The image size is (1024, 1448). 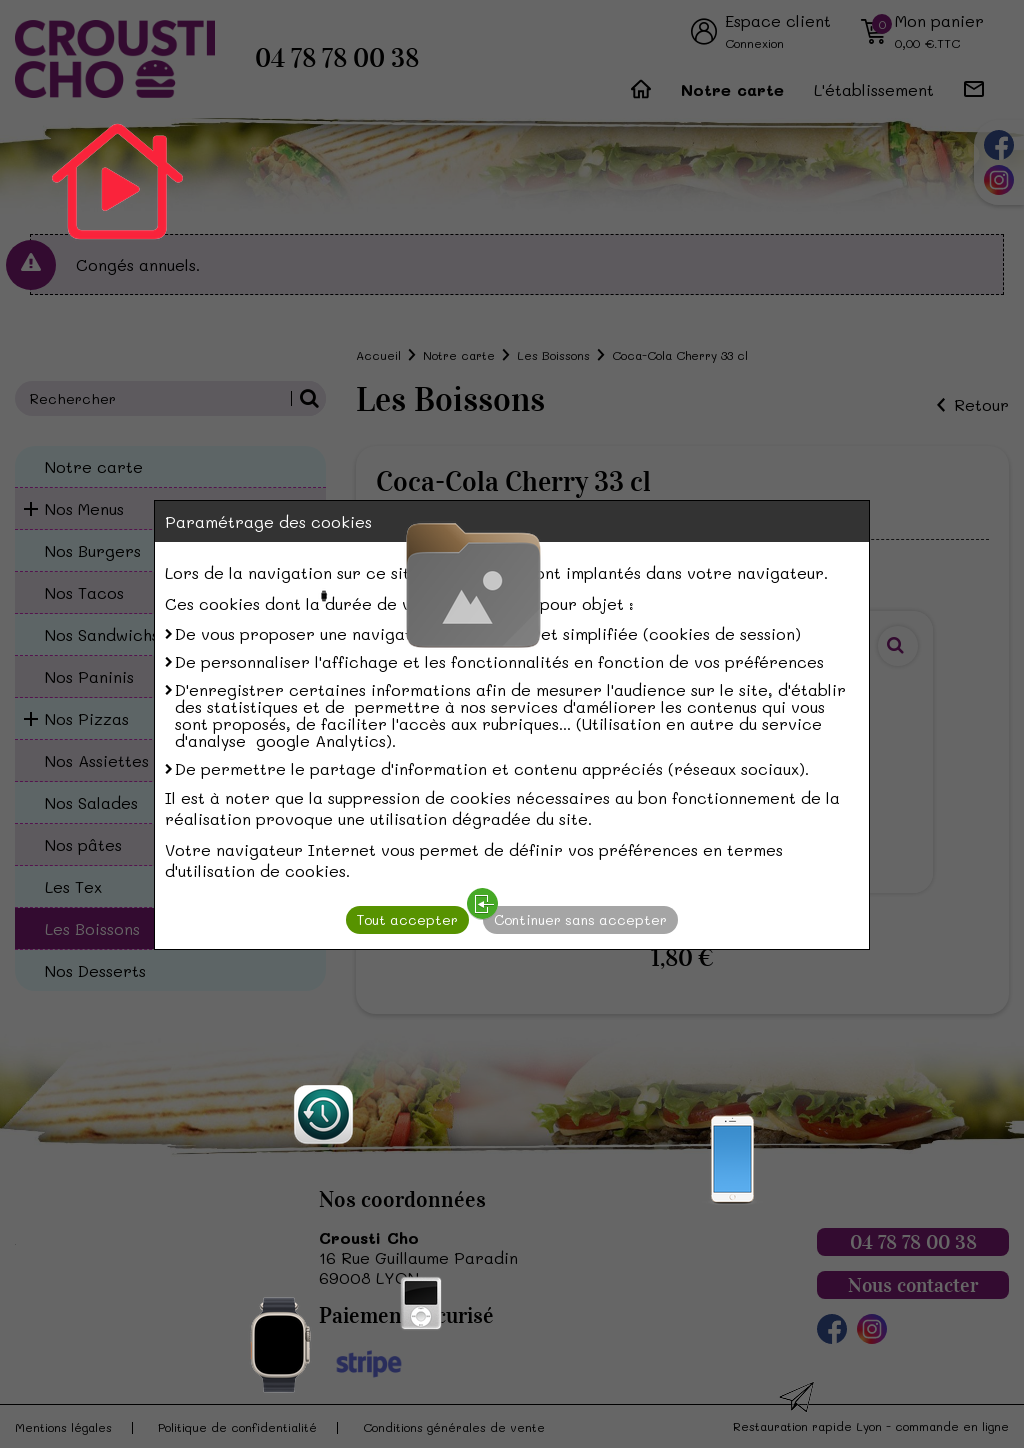 I want to click on view sent messages folder, so click(x=796, y=1397).